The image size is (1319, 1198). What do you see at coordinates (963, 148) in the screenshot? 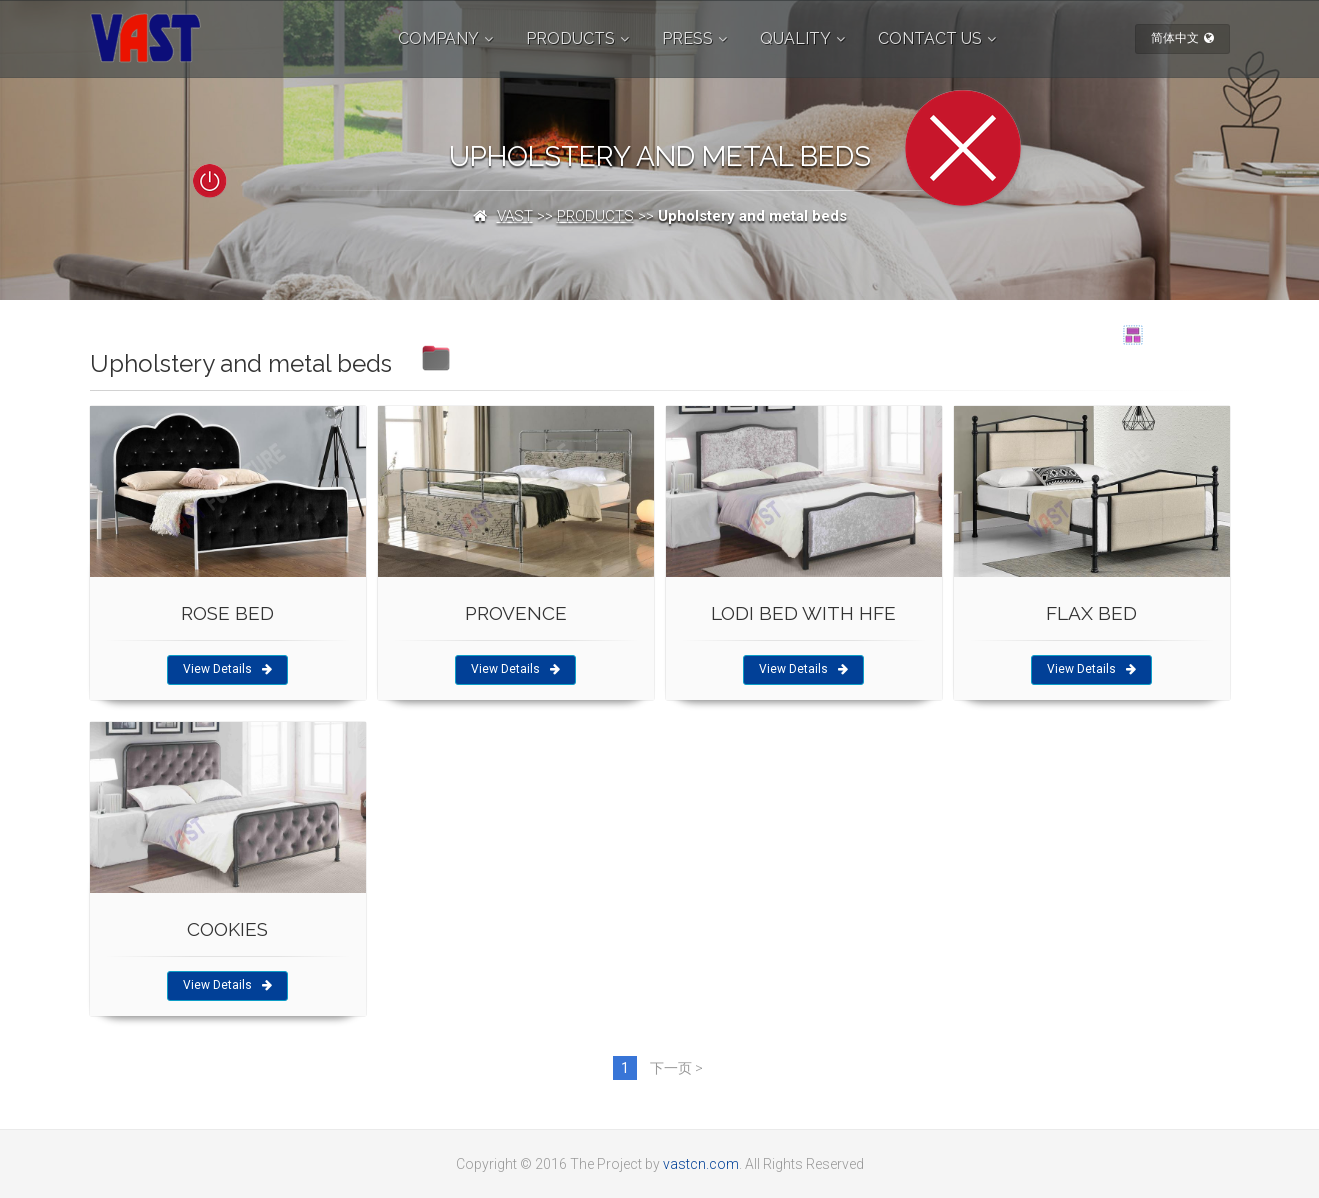
I see `indicates a file cannot be synced to Dropbox` at bounding box center [963, 148].